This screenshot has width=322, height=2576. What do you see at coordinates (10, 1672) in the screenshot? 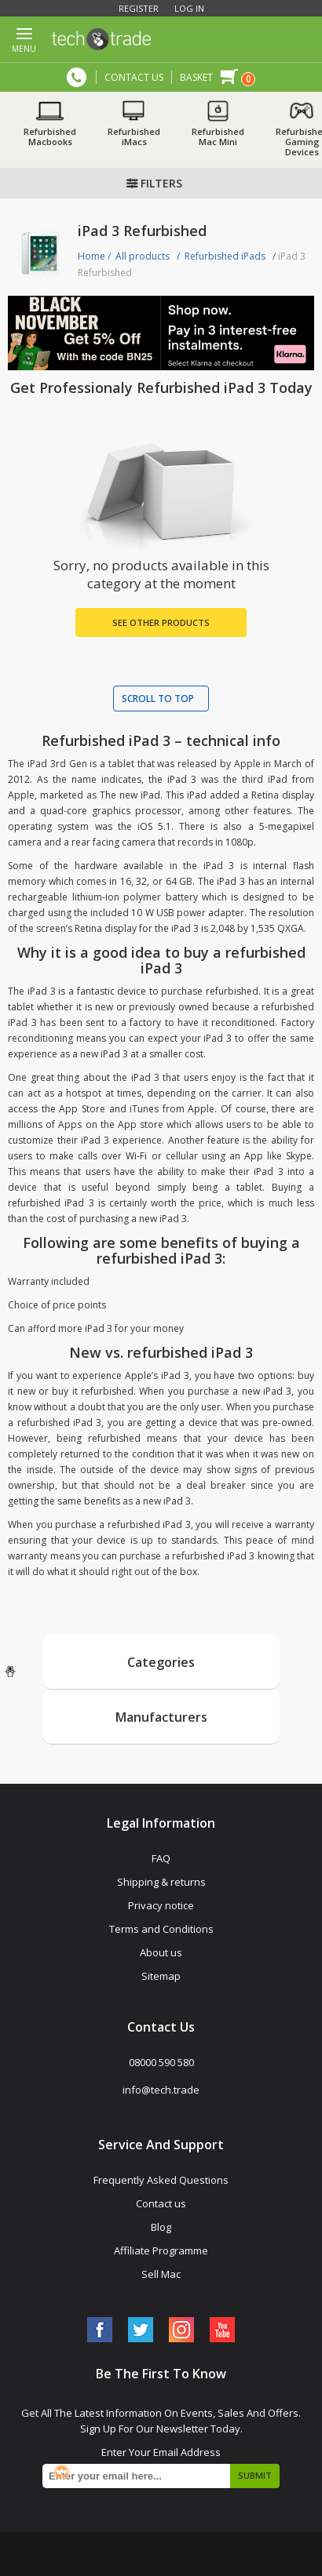
I see `enable eye tracking or gaze detection` at bounding box center [10, 1672].